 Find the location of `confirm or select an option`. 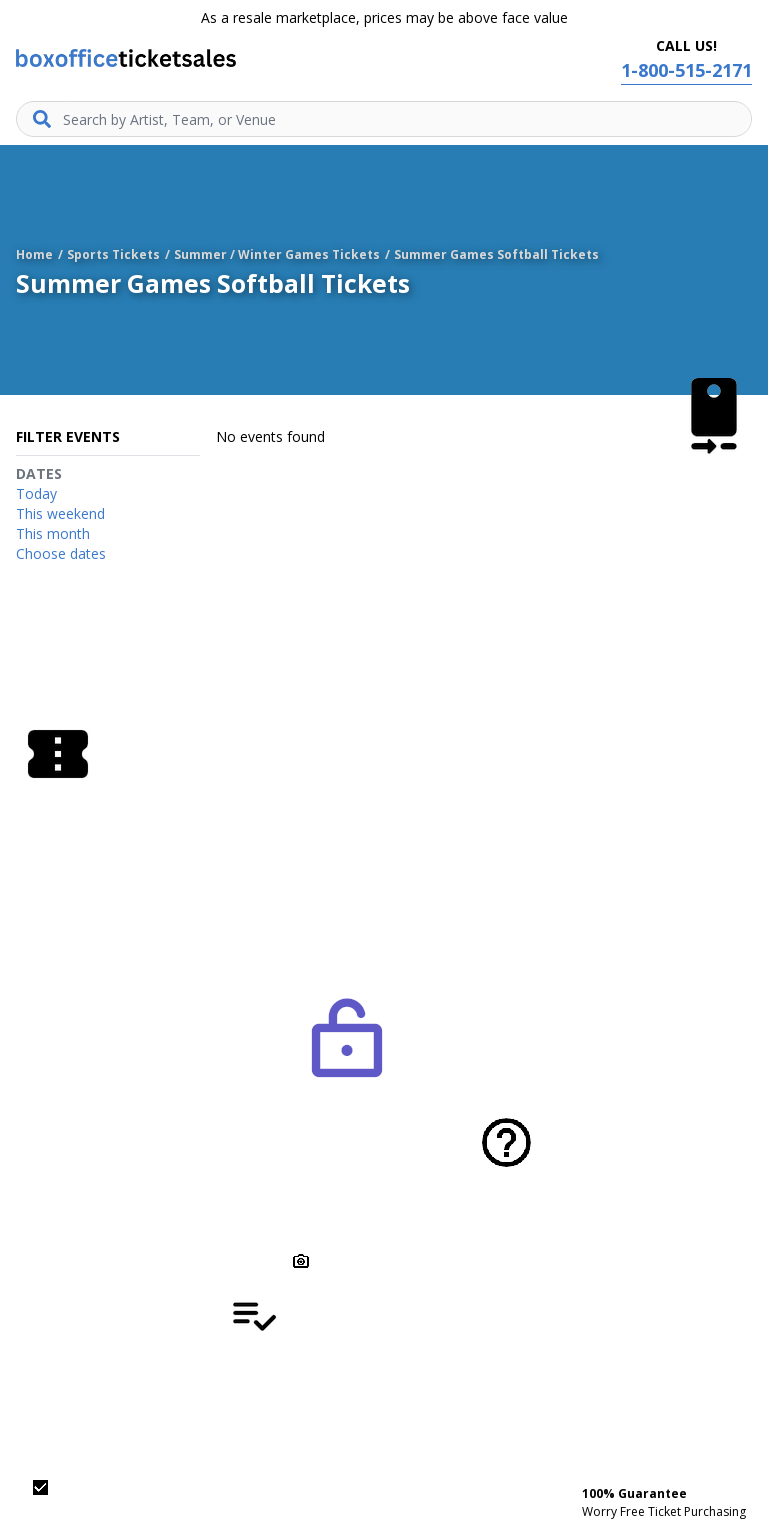

confirm or select an option is located at coordinates (40, 1487).